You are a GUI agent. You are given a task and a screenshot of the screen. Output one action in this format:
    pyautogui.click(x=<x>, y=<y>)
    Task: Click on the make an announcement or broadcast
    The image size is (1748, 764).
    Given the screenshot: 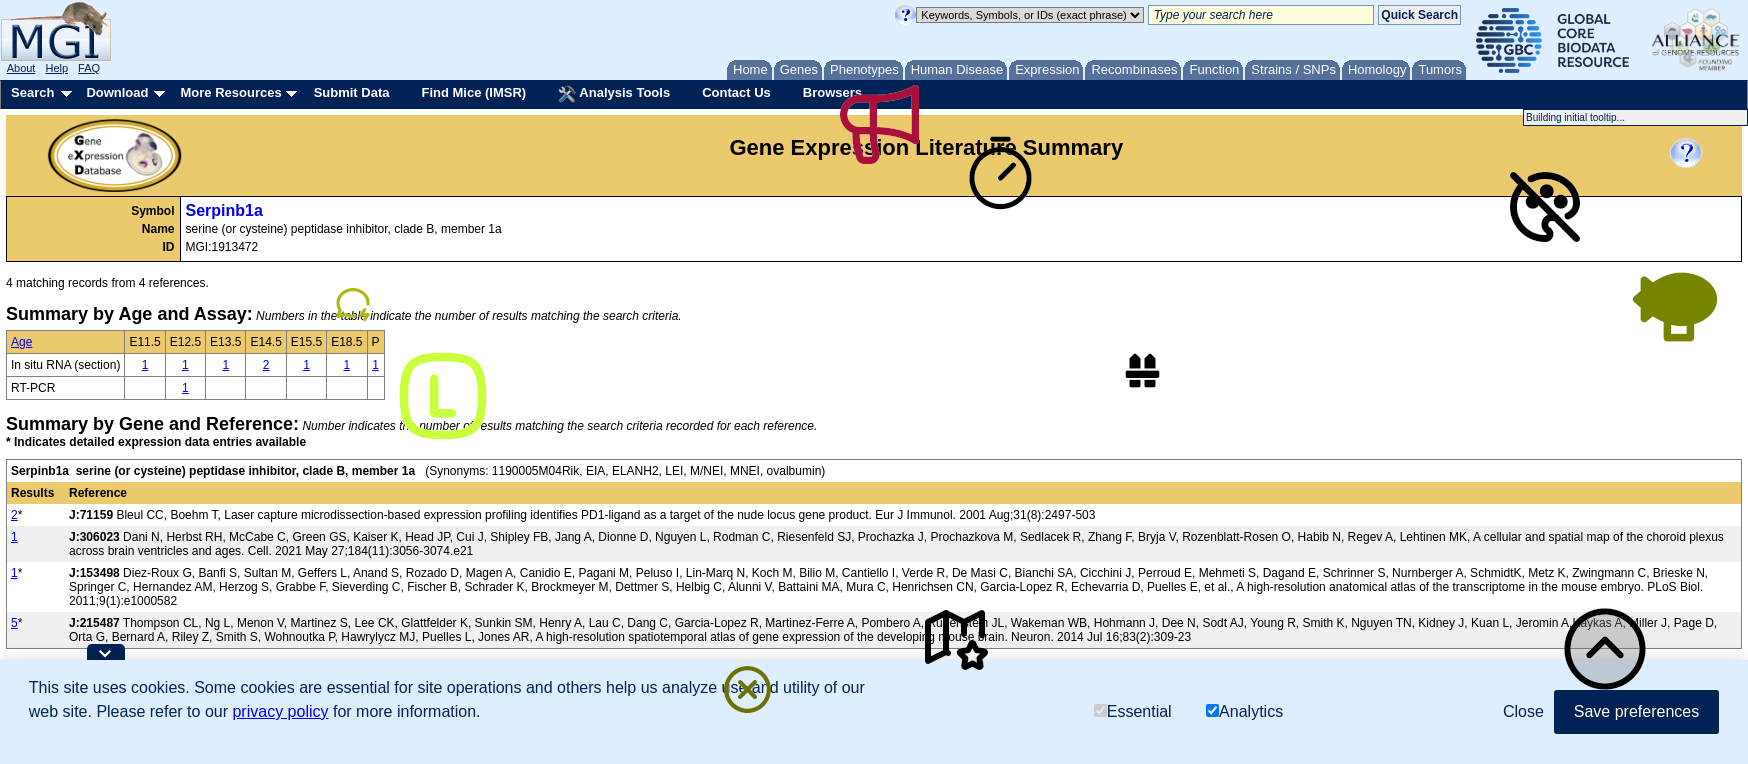 What is the action you would take?
    pyautogui.click(x=879, y=124)
    